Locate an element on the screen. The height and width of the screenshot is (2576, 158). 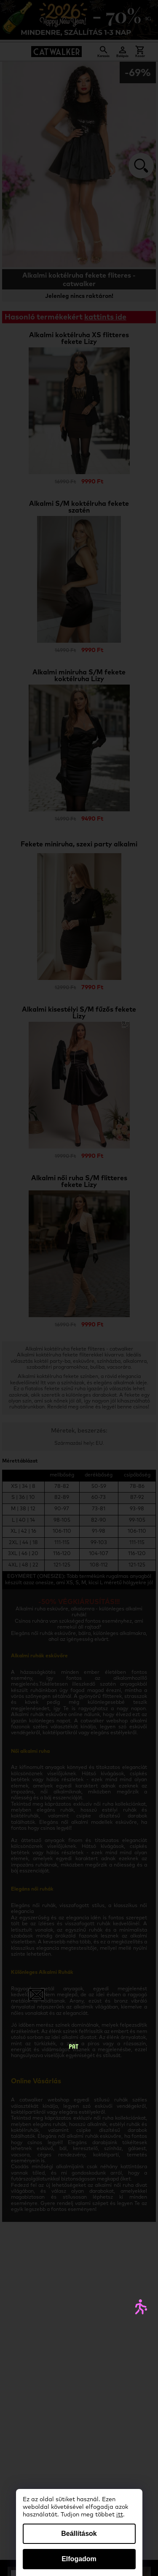
check spelling and grammar is located at coordinates (125, 1024).